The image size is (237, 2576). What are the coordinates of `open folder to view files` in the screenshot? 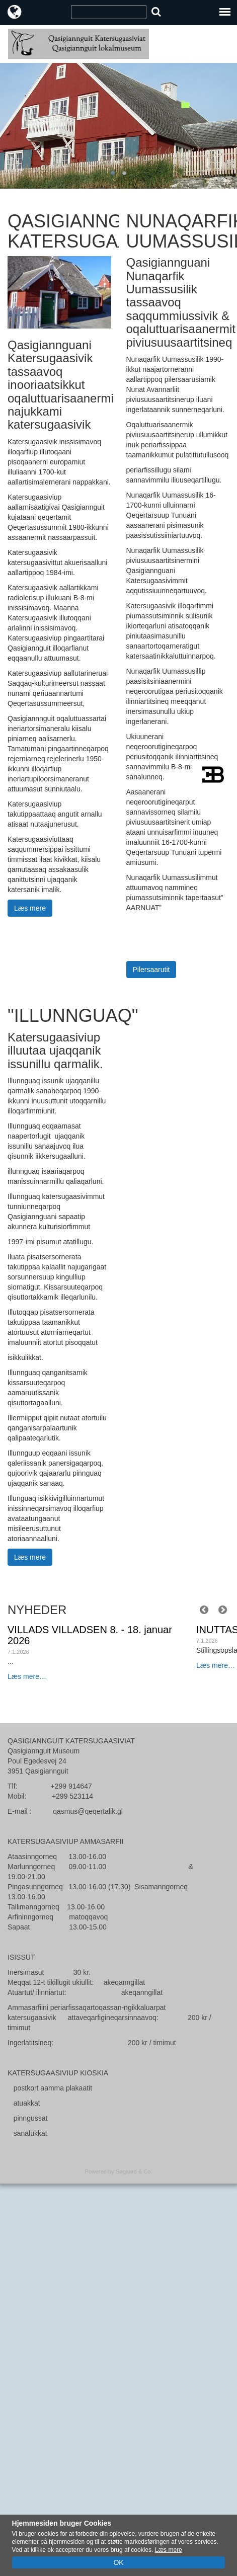 It's located at (185, 104).